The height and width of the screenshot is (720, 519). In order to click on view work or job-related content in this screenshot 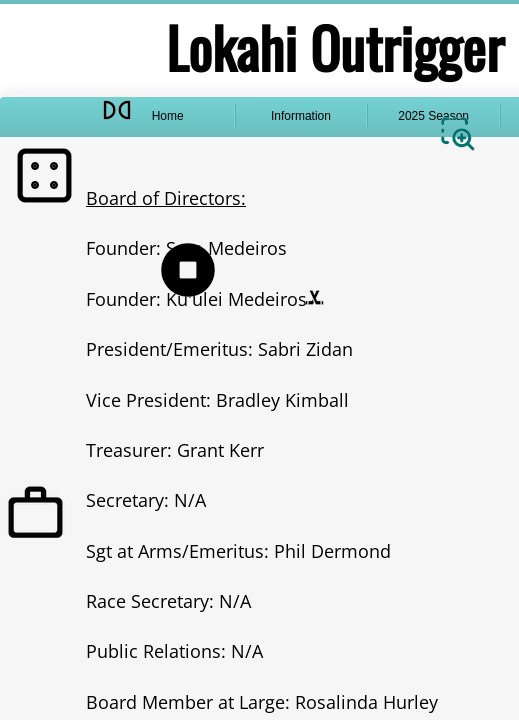, I will do `click(35, 513)`.